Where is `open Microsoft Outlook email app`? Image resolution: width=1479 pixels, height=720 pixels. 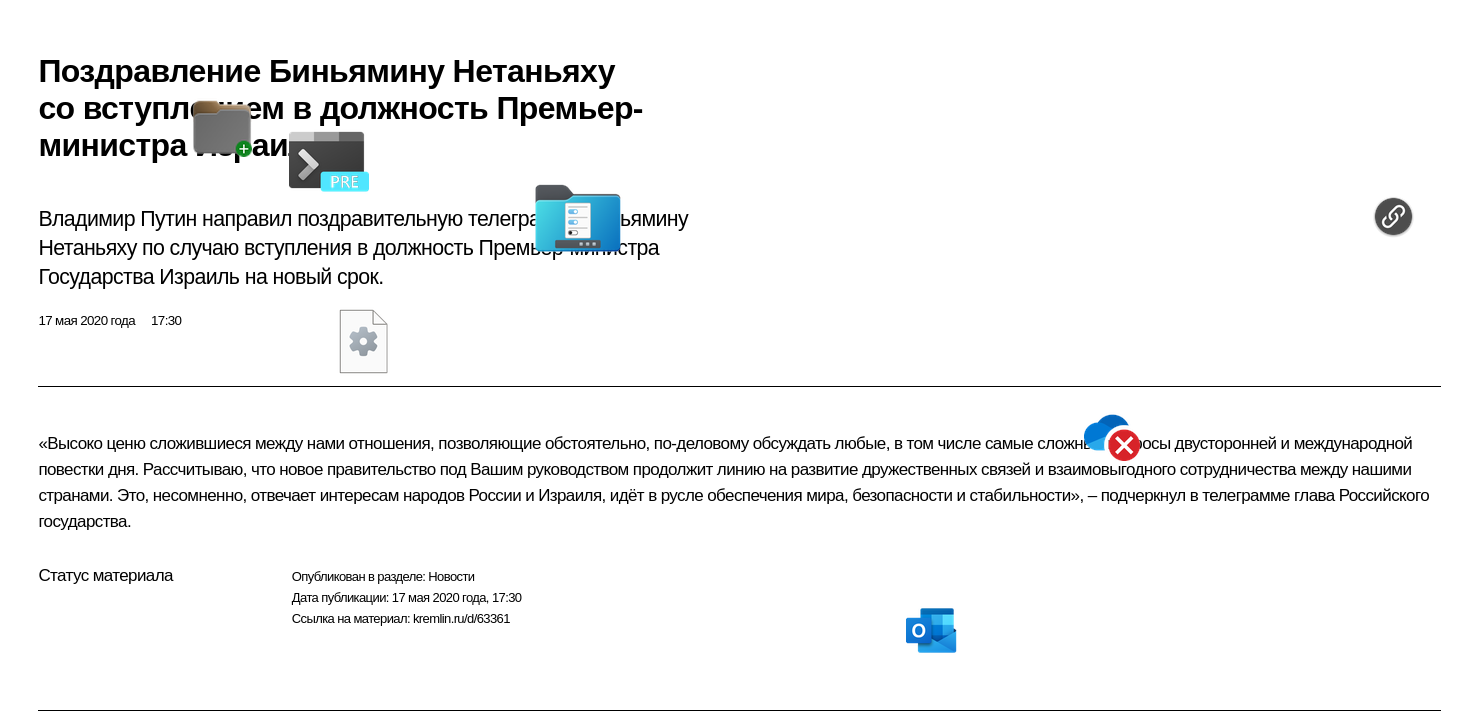
open Microsoft Outlook email app is located at coordinates (931, 630).